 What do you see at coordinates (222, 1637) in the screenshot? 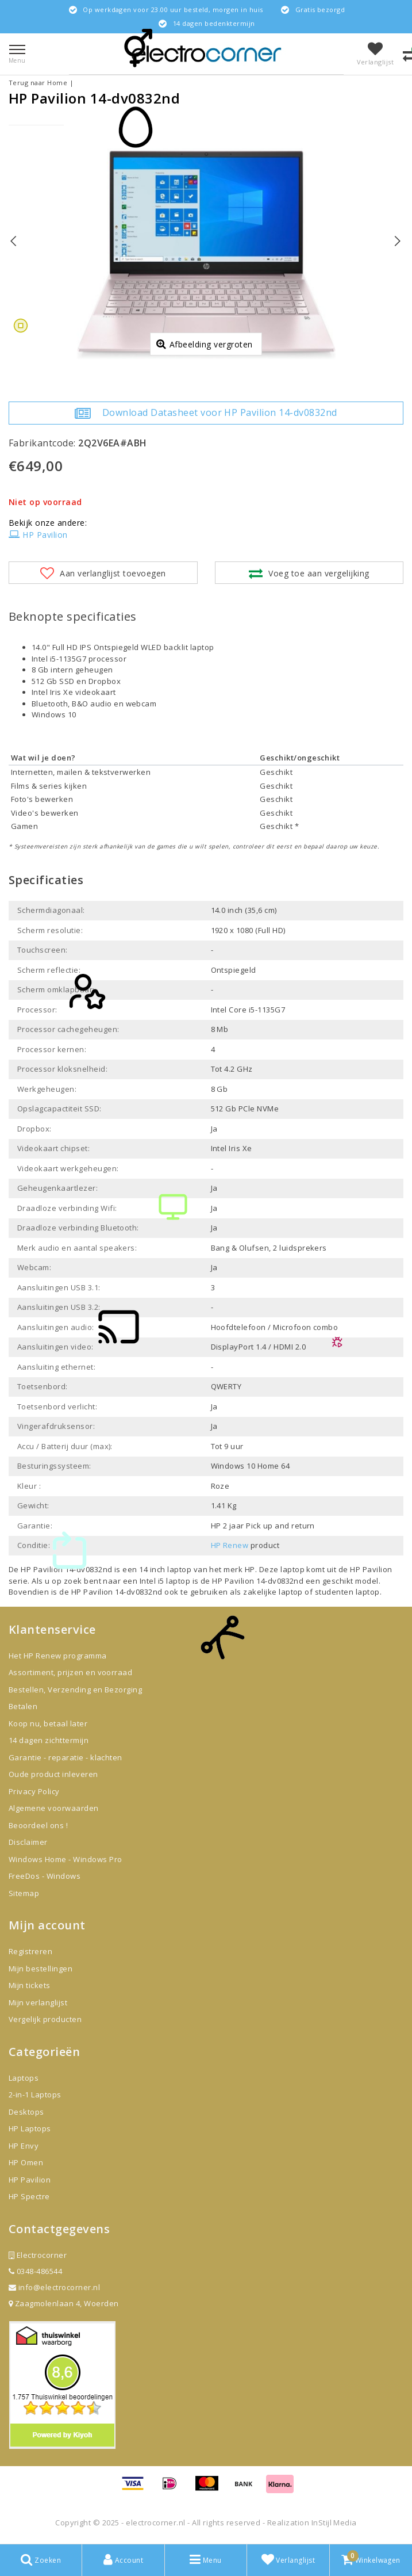
I see `access tangent or derivative tools in a math application` at bounding box center [222, 1637].